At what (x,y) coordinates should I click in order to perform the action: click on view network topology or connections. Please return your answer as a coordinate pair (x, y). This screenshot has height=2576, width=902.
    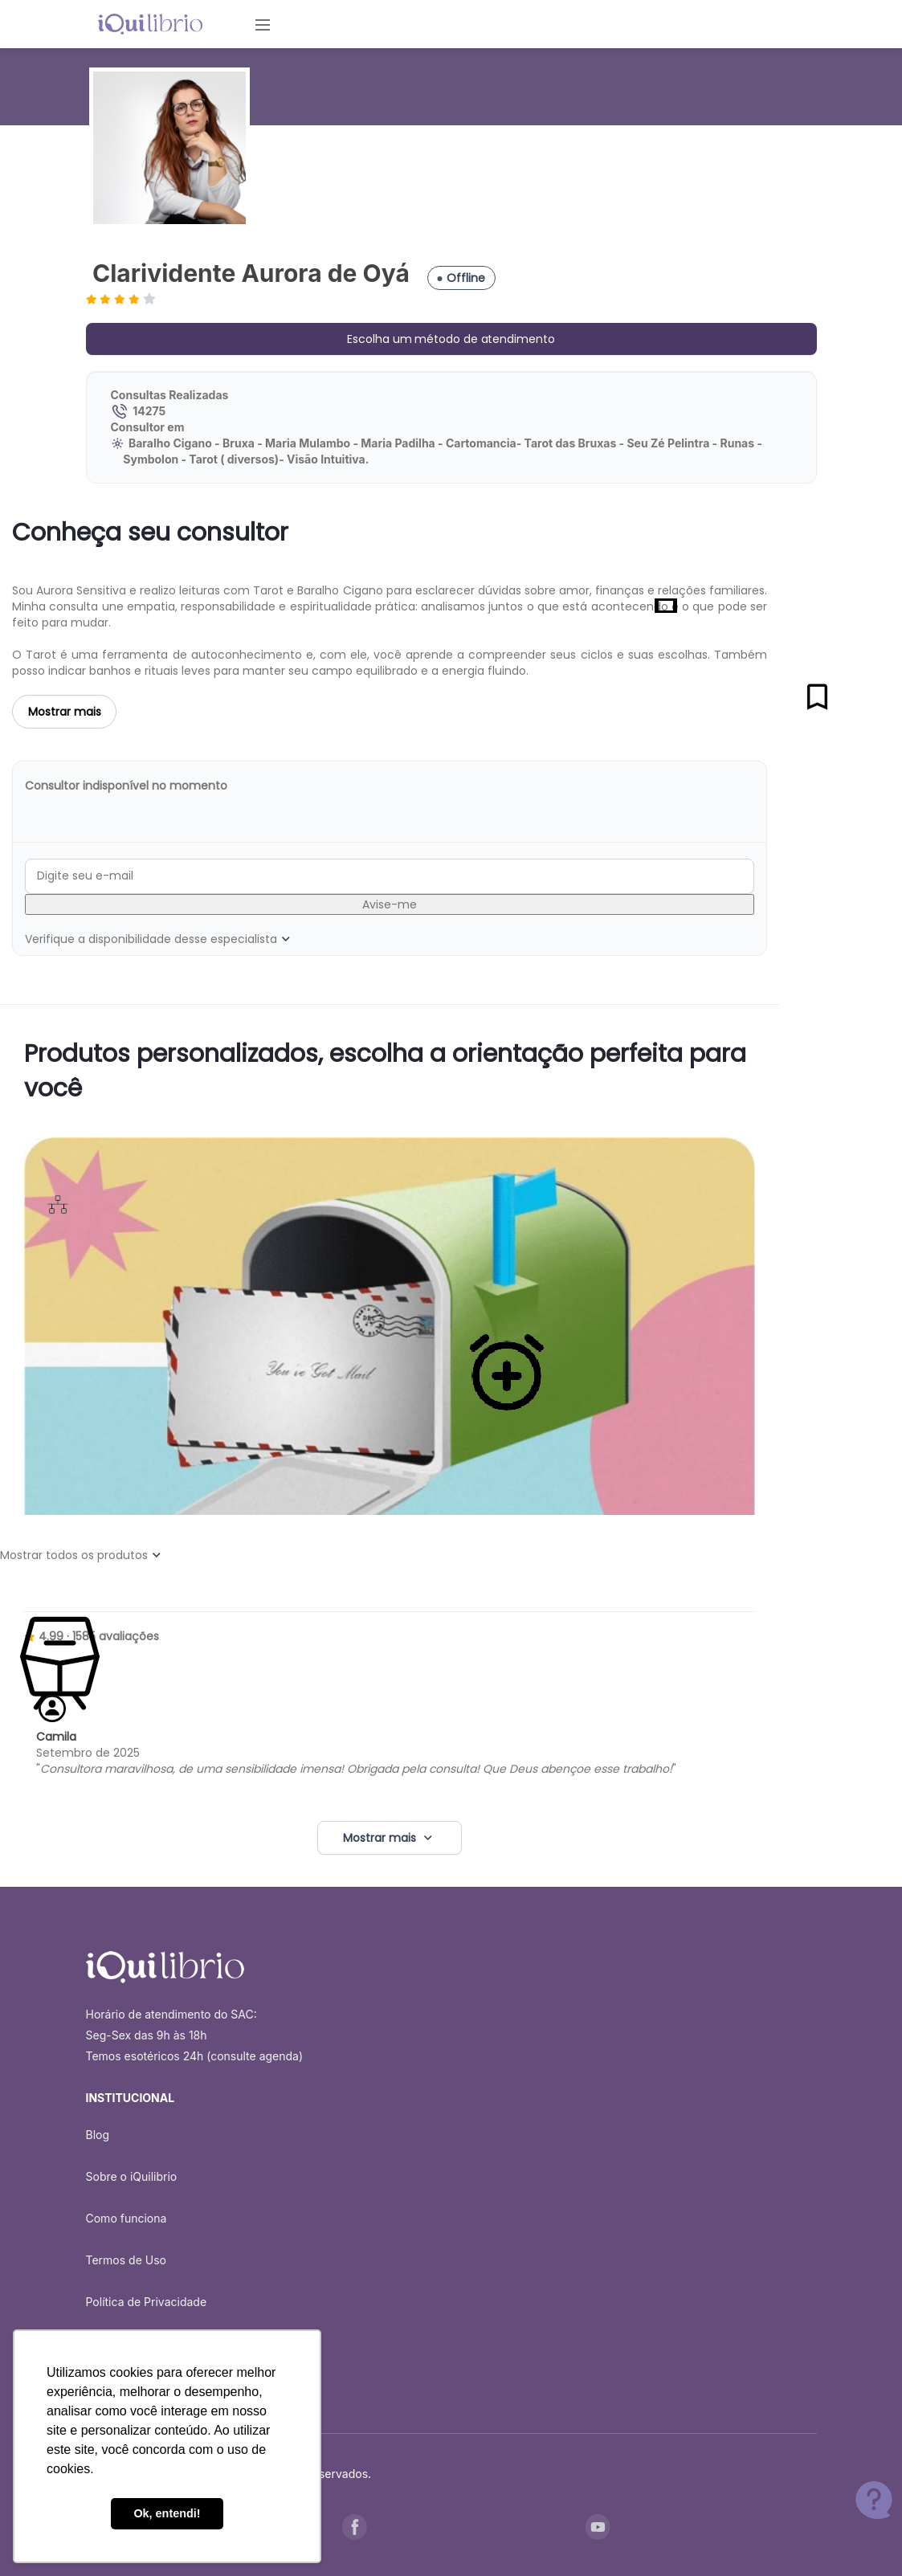
    Looking at the image, I should click on (58, 1205).